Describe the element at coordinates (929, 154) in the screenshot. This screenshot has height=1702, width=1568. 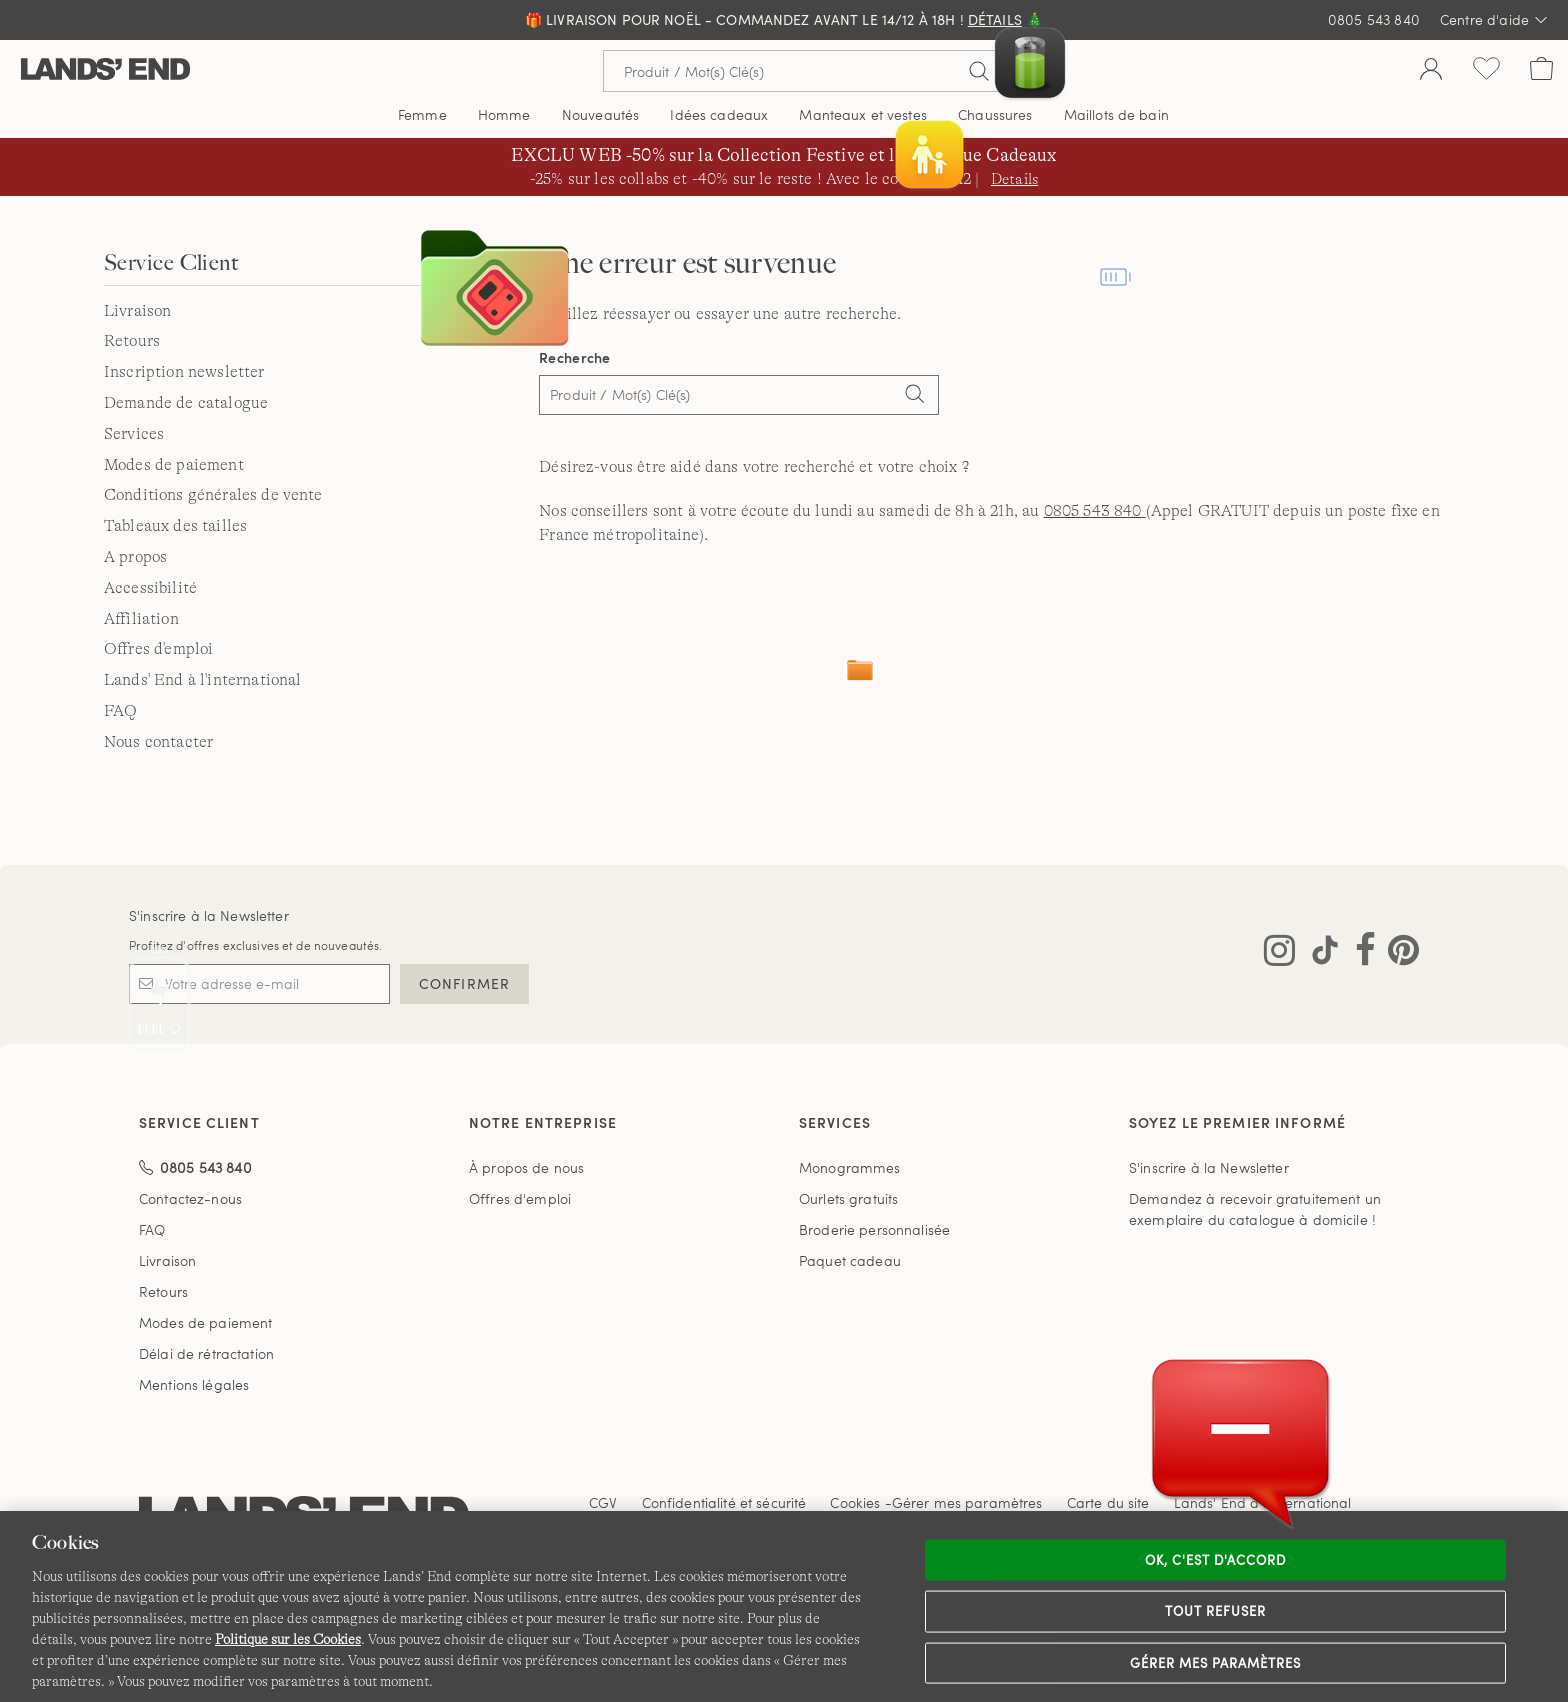
I see `open parental controls settings` at that location.